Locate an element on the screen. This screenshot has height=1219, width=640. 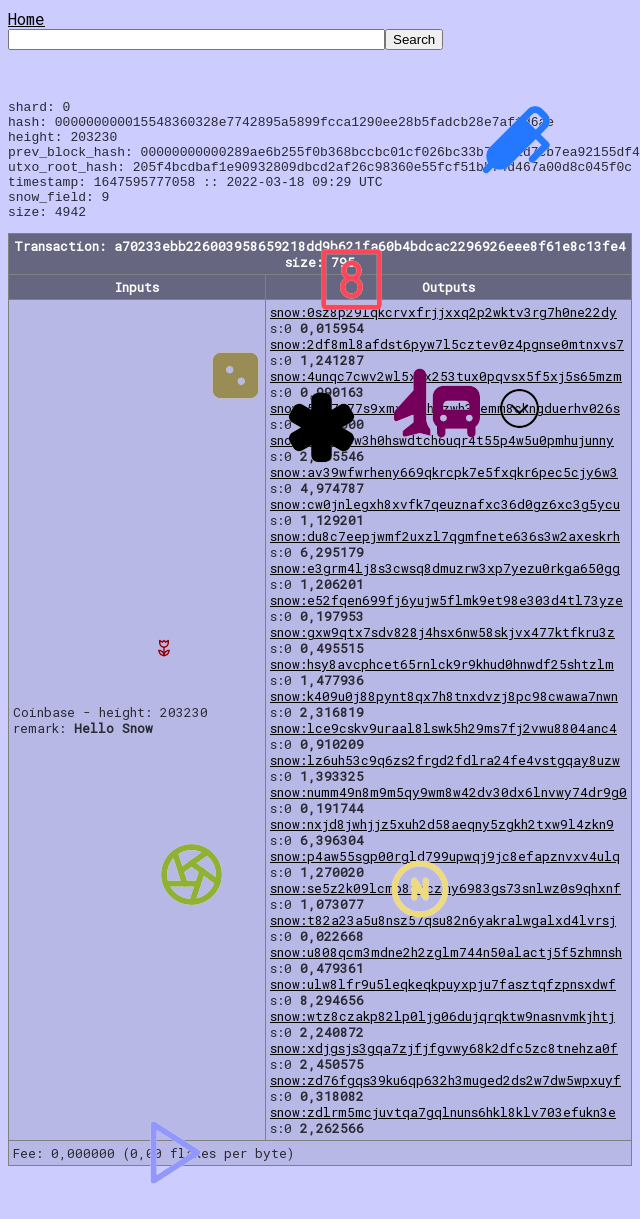
roll dice or generate random number is located at coordinates (235, 375).